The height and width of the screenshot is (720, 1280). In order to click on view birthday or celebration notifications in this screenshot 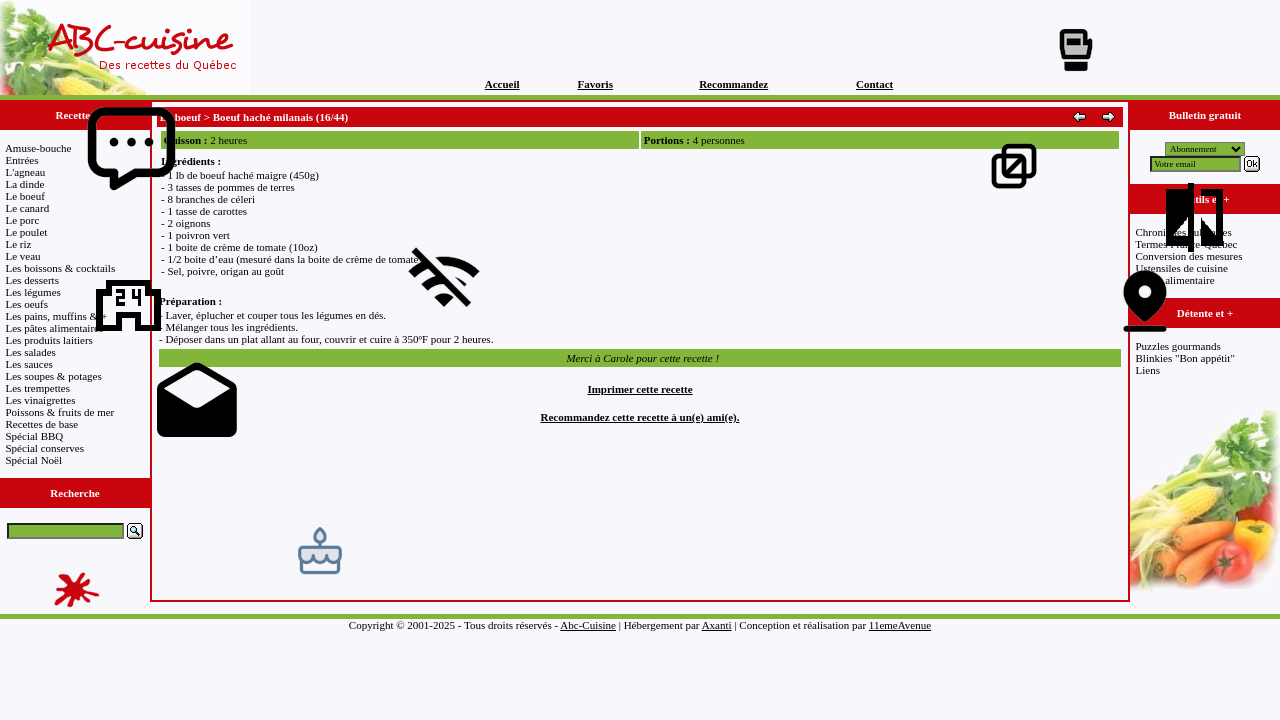, I will do `click(320, 554)`.